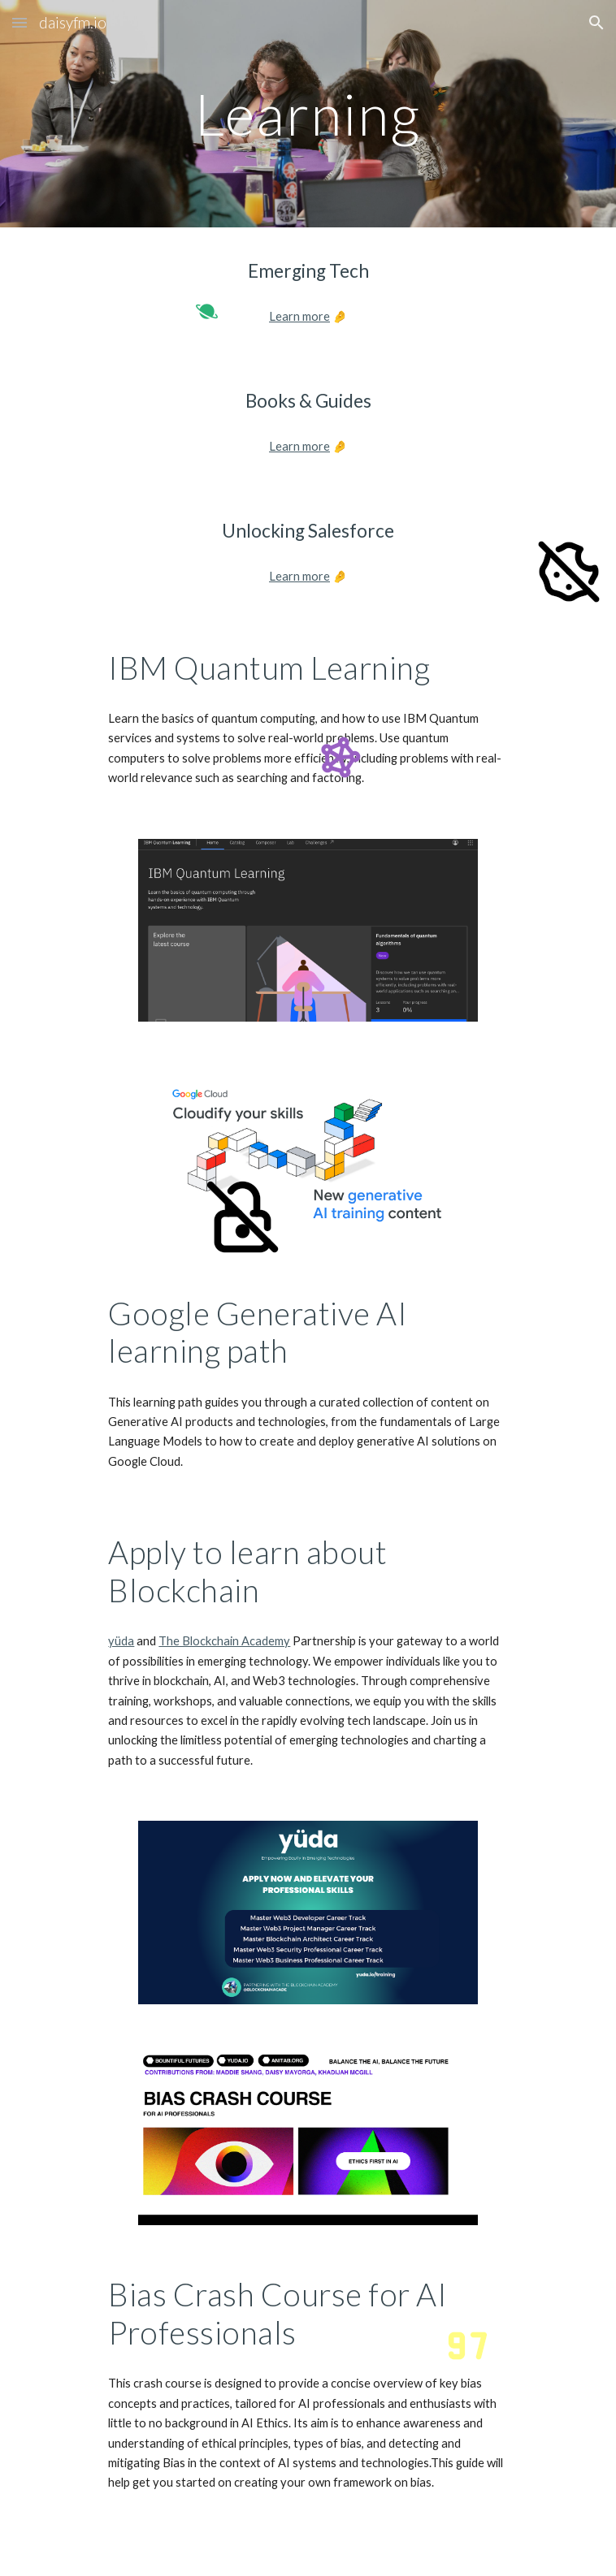 This screenshot has height=2576, width=616. Describe the element at coordinates (340, 757) in the screenshot. I see `connect to the fediverse network` at that location.